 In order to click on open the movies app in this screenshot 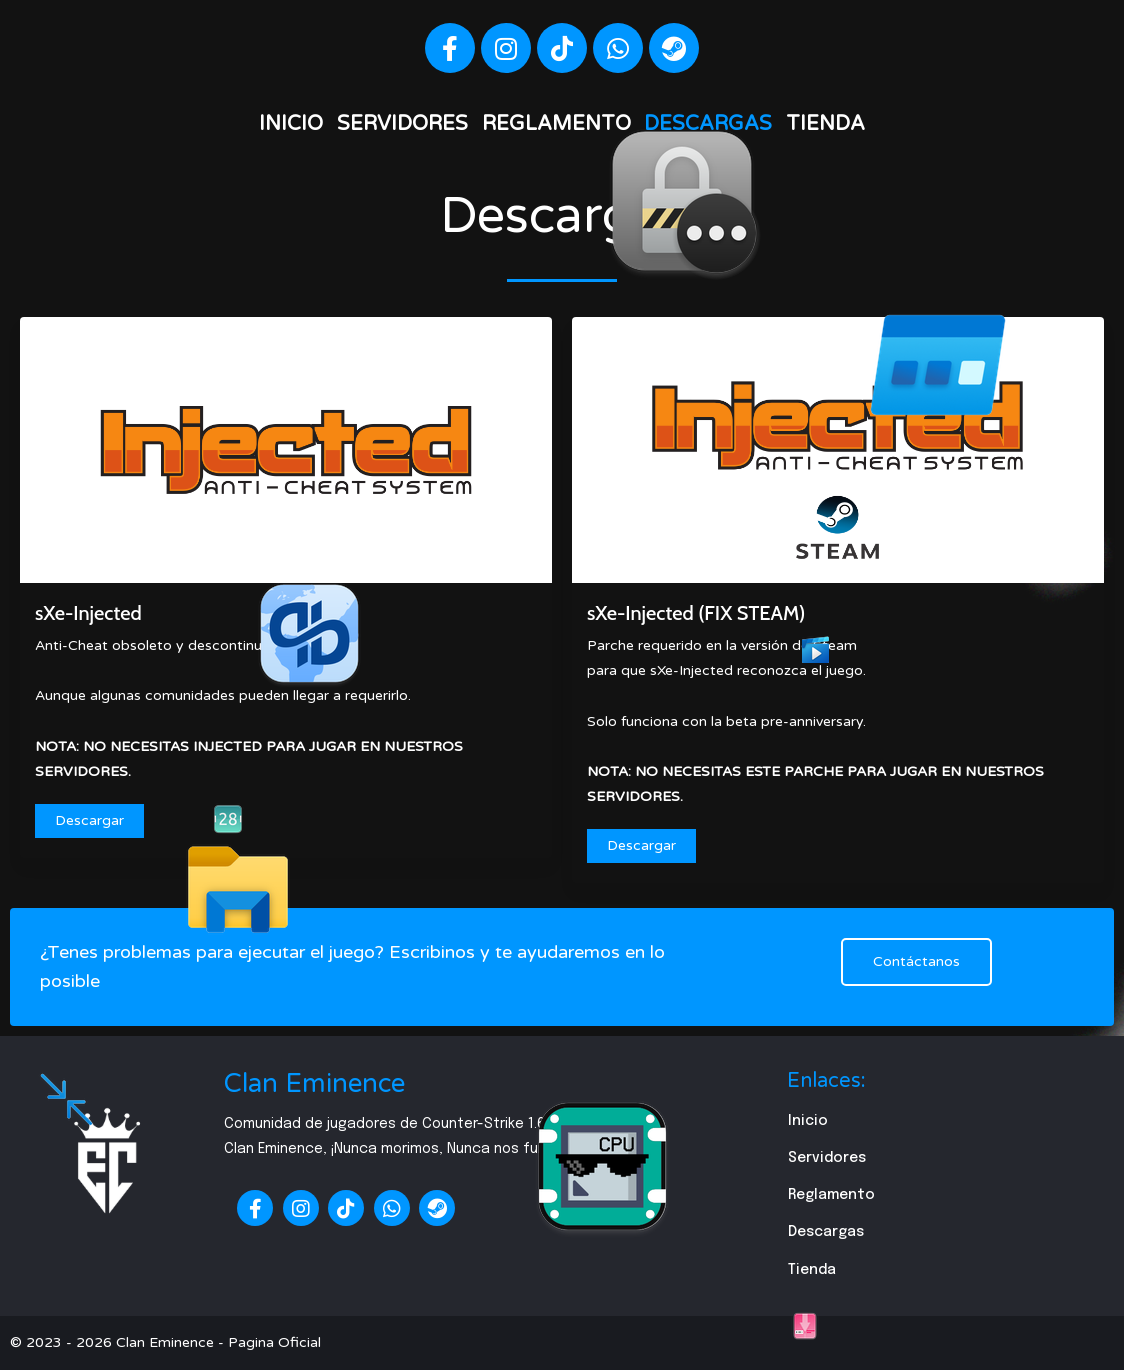, I will do `click(815, 649)`.